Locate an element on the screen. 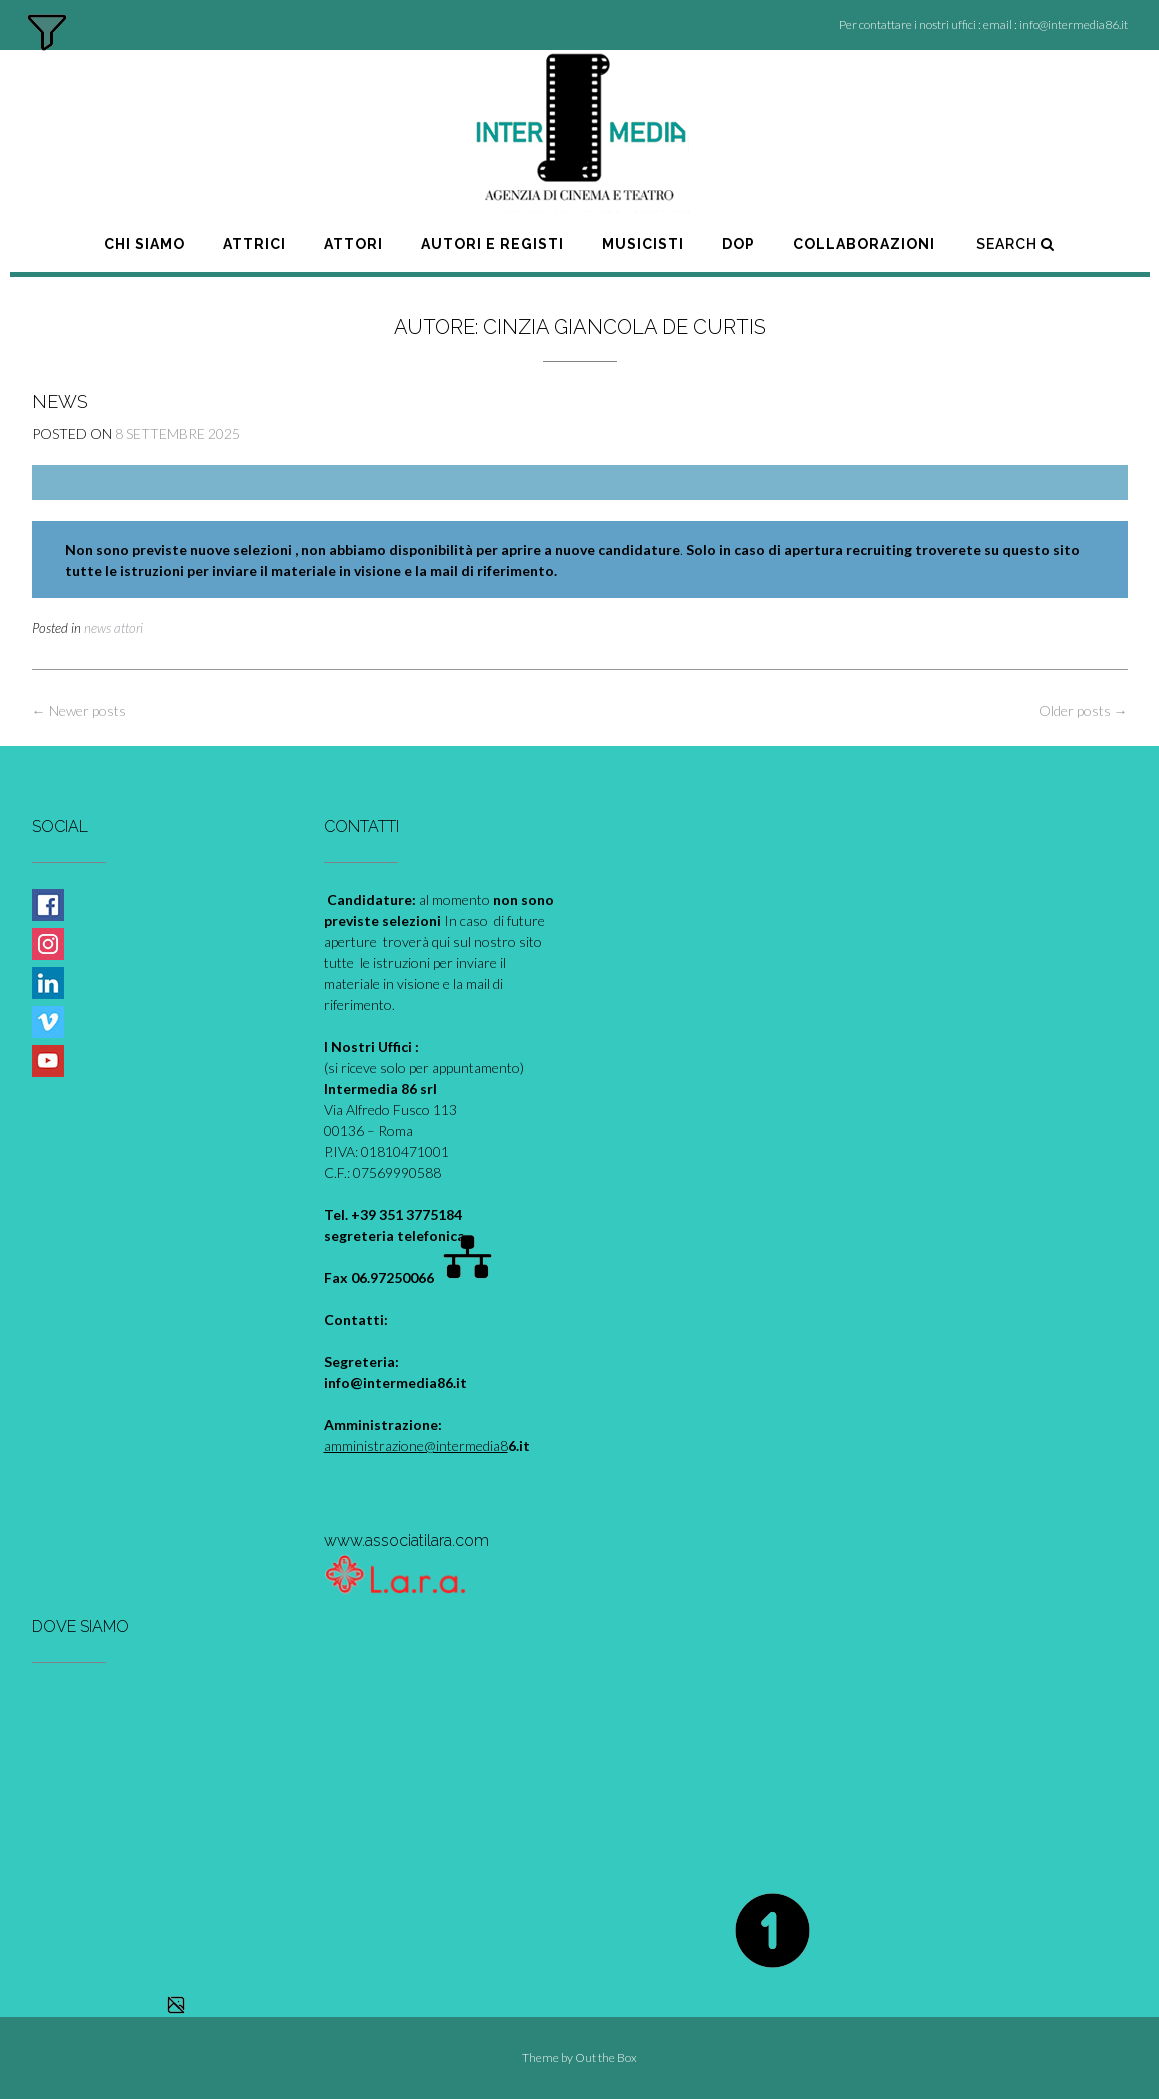  image unavailable or cannot be displayed is located at coordinates (176, 2005).